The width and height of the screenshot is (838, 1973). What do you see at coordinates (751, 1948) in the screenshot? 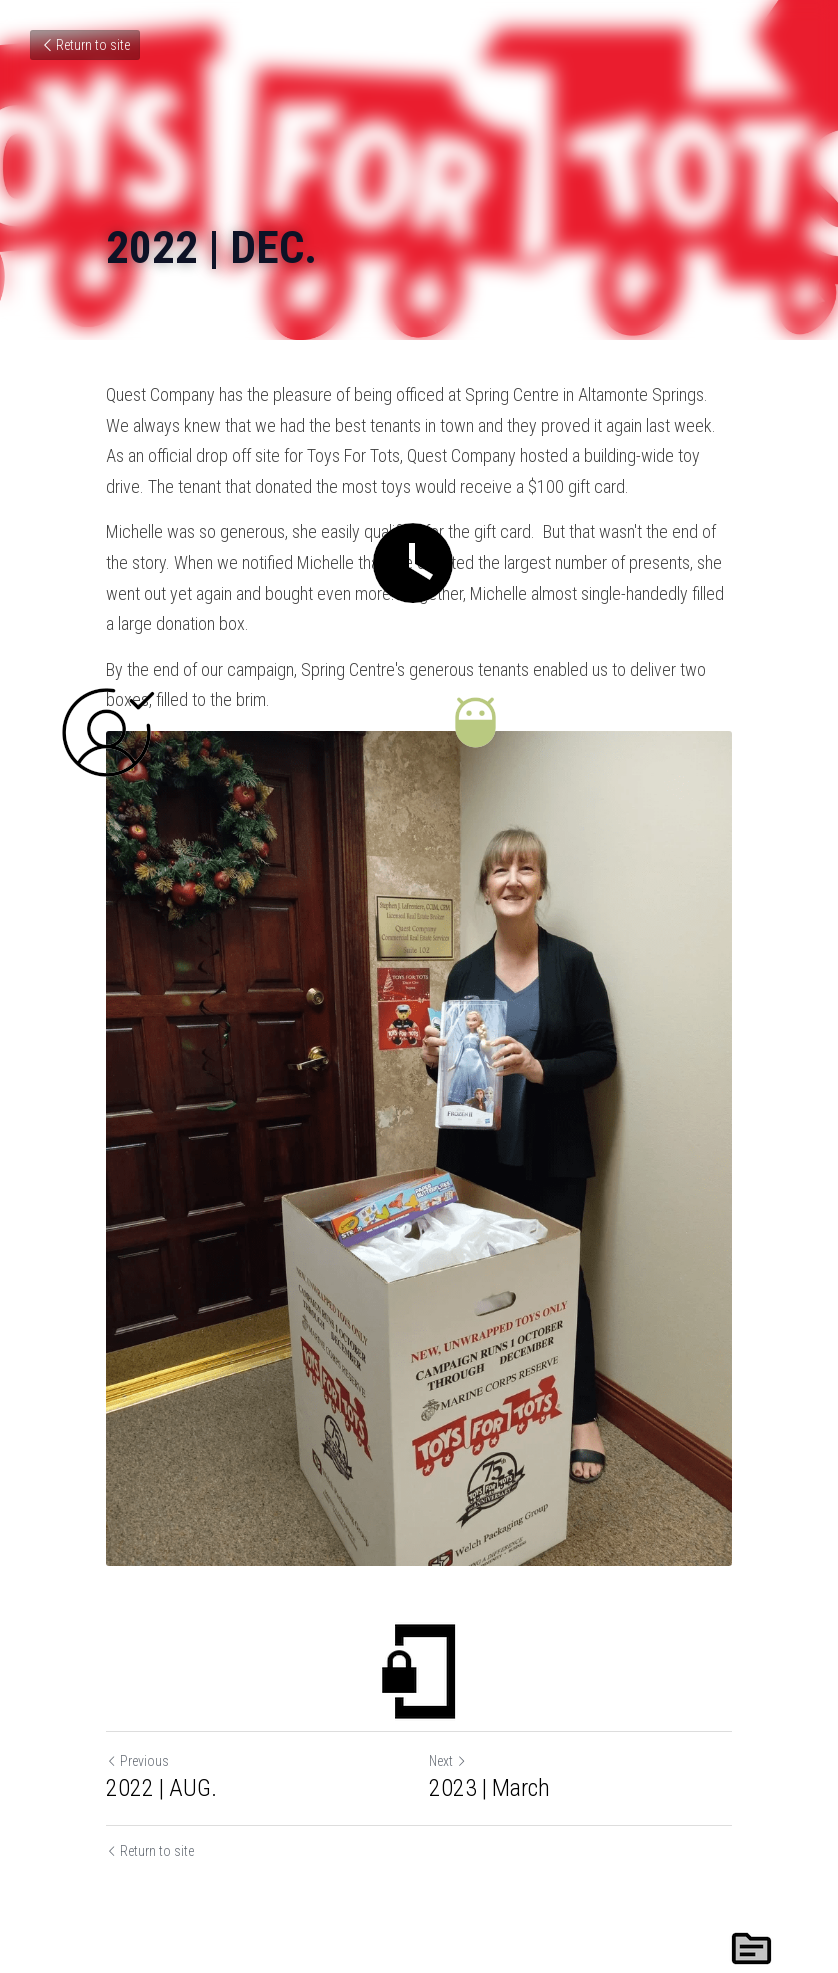
I see `access source files or documents` at bounding box center [751, 1948].